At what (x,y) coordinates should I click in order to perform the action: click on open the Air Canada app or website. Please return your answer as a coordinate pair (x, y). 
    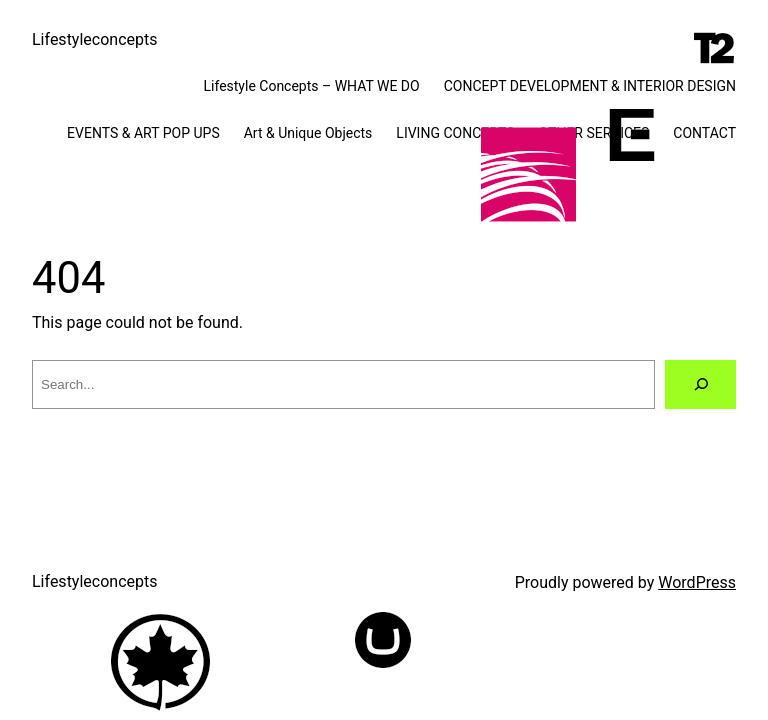
    Looking at the image, I should click on (160, 662).